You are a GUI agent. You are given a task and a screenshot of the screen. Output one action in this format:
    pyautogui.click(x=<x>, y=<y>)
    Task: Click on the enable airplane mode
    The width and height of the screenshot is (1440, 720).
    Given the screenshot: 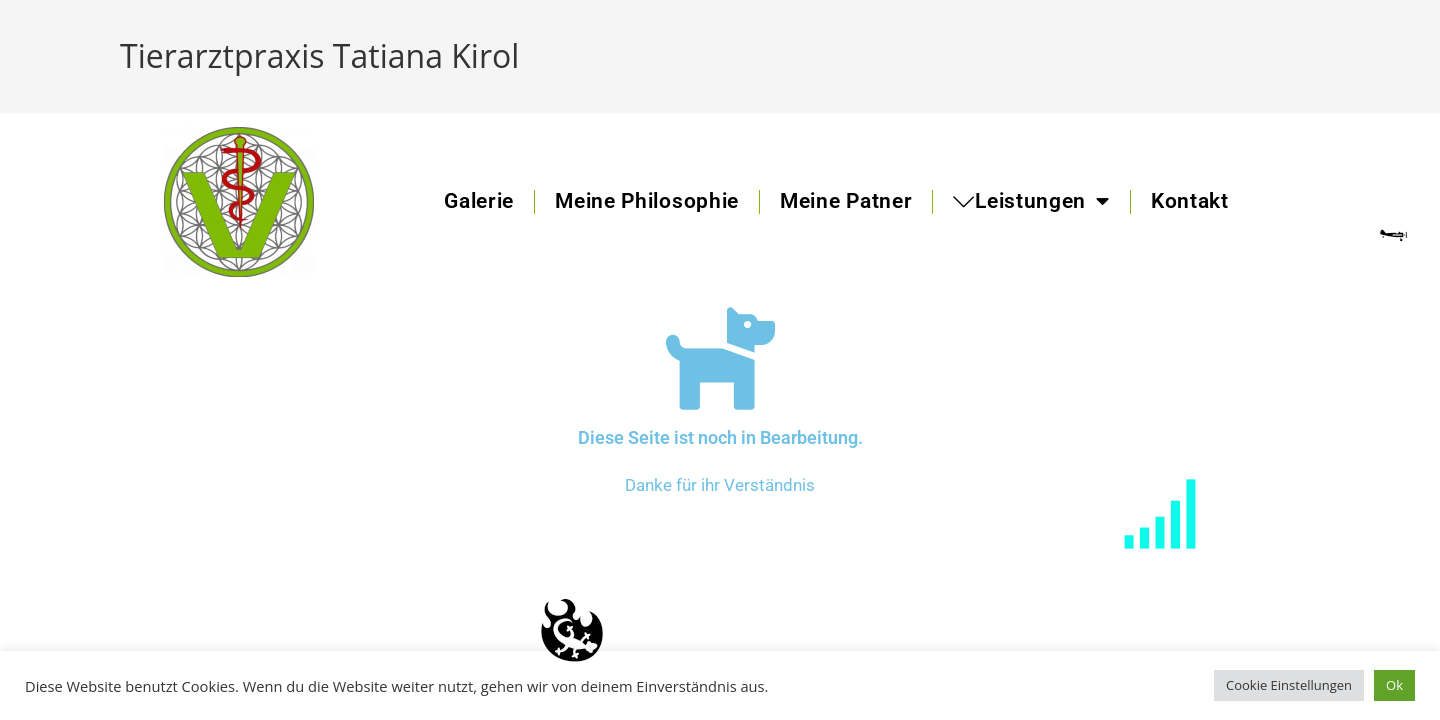 What is the action you would take?
    pyautogui.click(x=1393, y=235)
    